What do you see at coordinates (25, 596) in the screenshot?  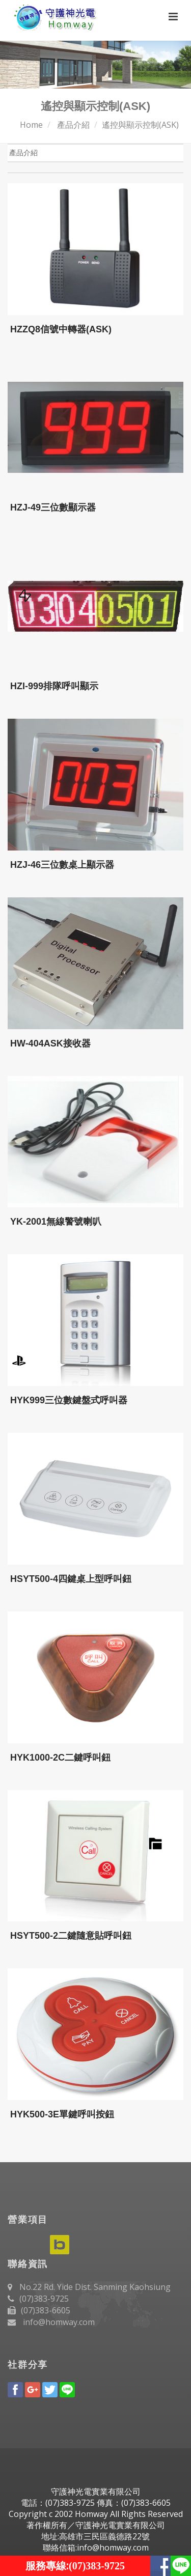 I see `supabase logo` at bounding box center [25, 596].